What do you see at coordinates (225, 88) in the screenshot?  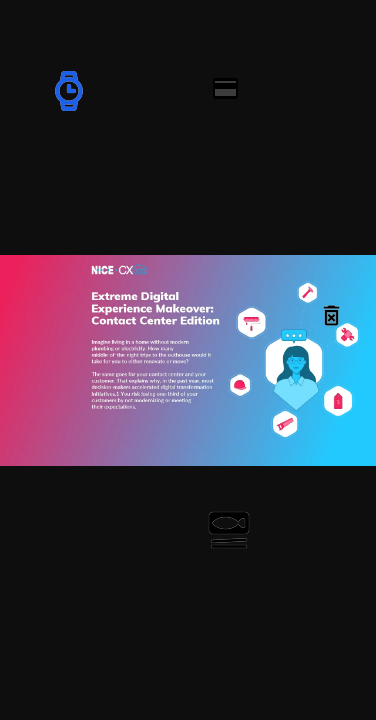 I see `access payment methods` at bounding box center [225, 88].